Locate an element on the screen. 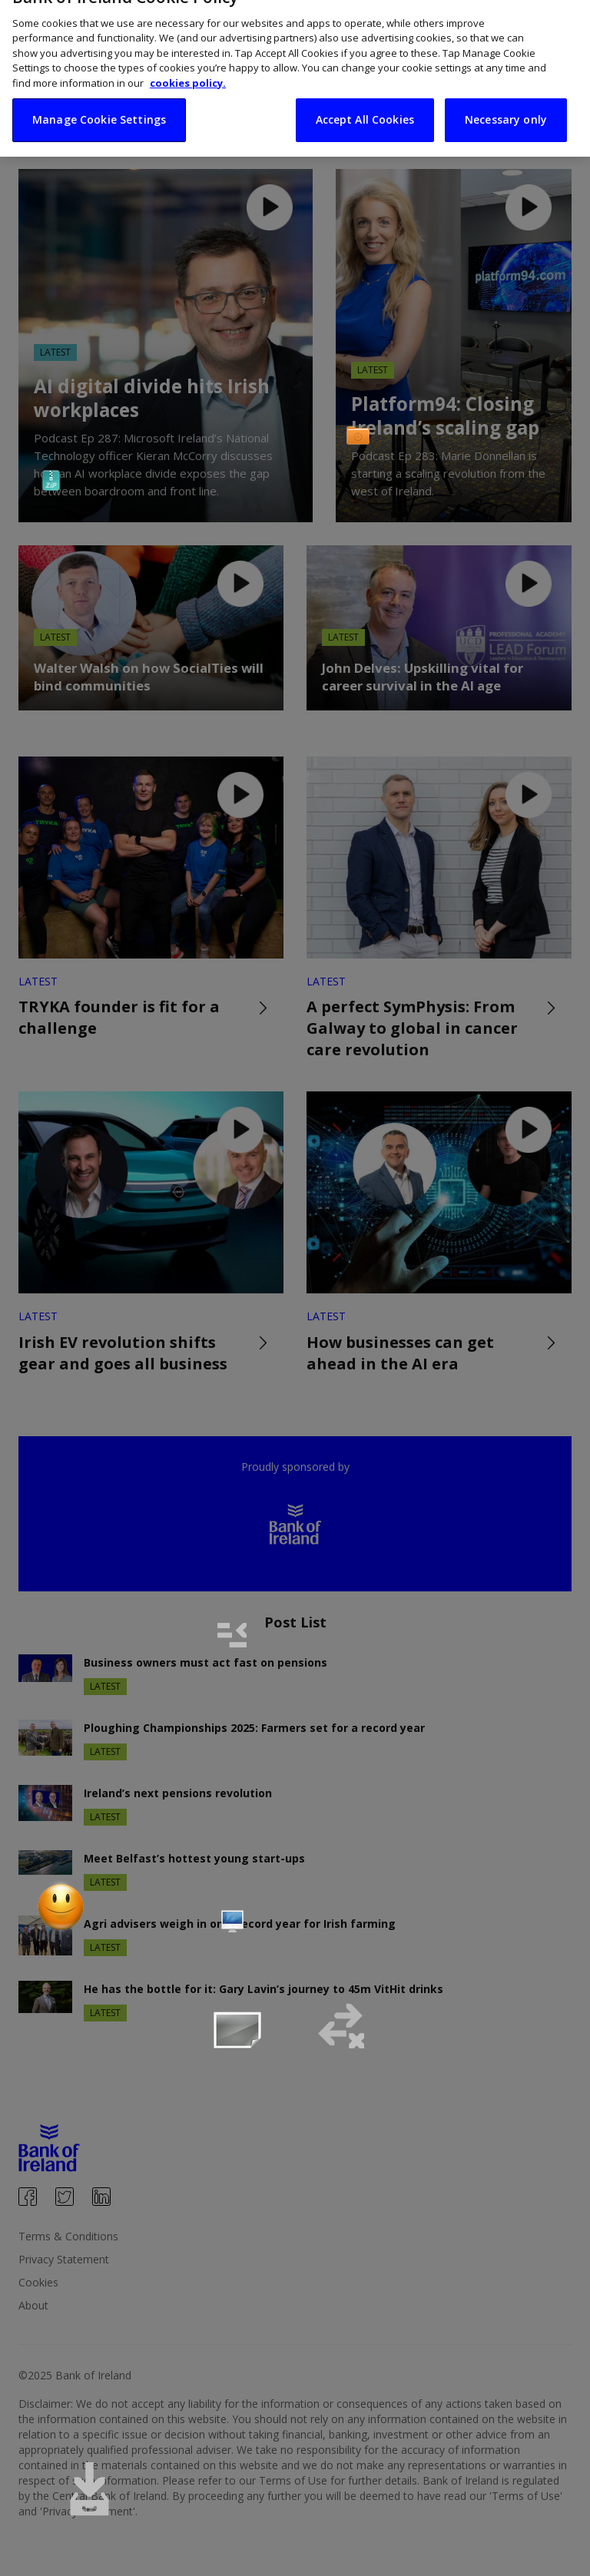 The image size is (590, 2576). compressed zip archive file is located at coordinates (51, 480).